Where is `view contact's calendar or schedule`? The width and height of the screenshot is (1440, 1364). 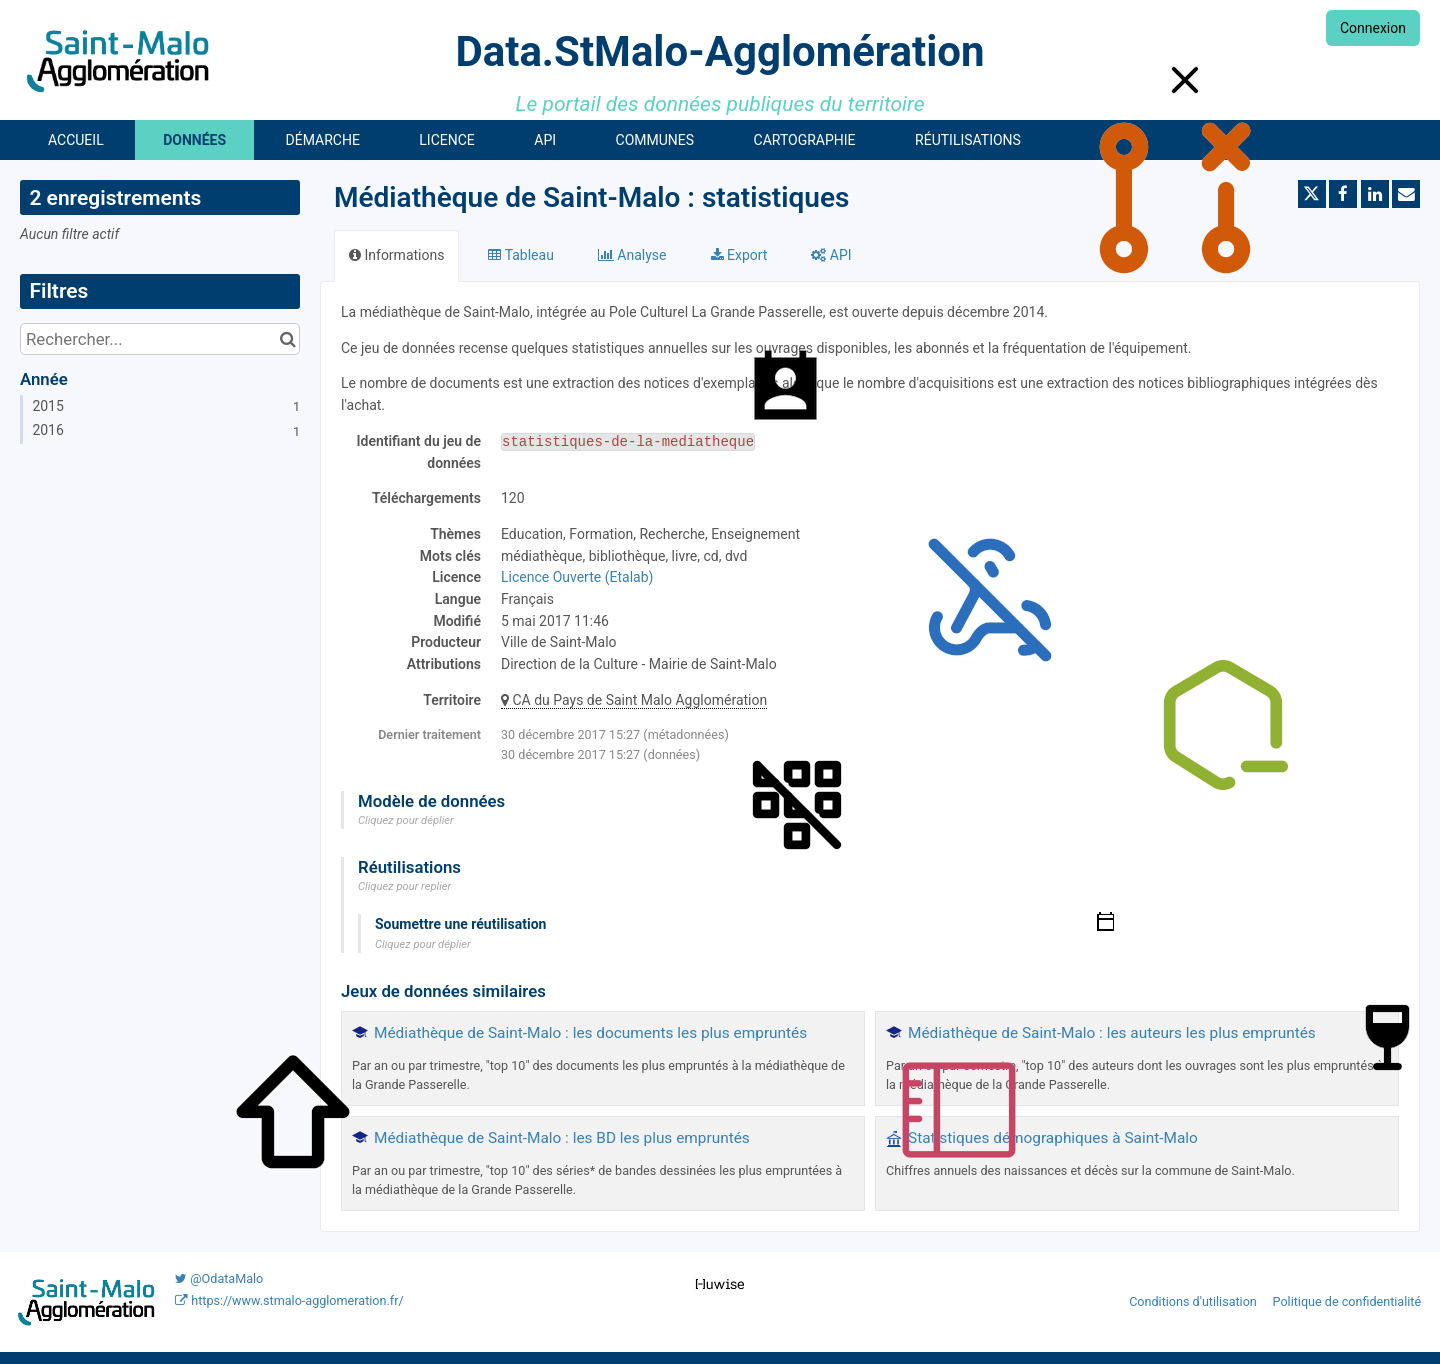
view contact's calendar or schedule is located at coordinates (785, 388).